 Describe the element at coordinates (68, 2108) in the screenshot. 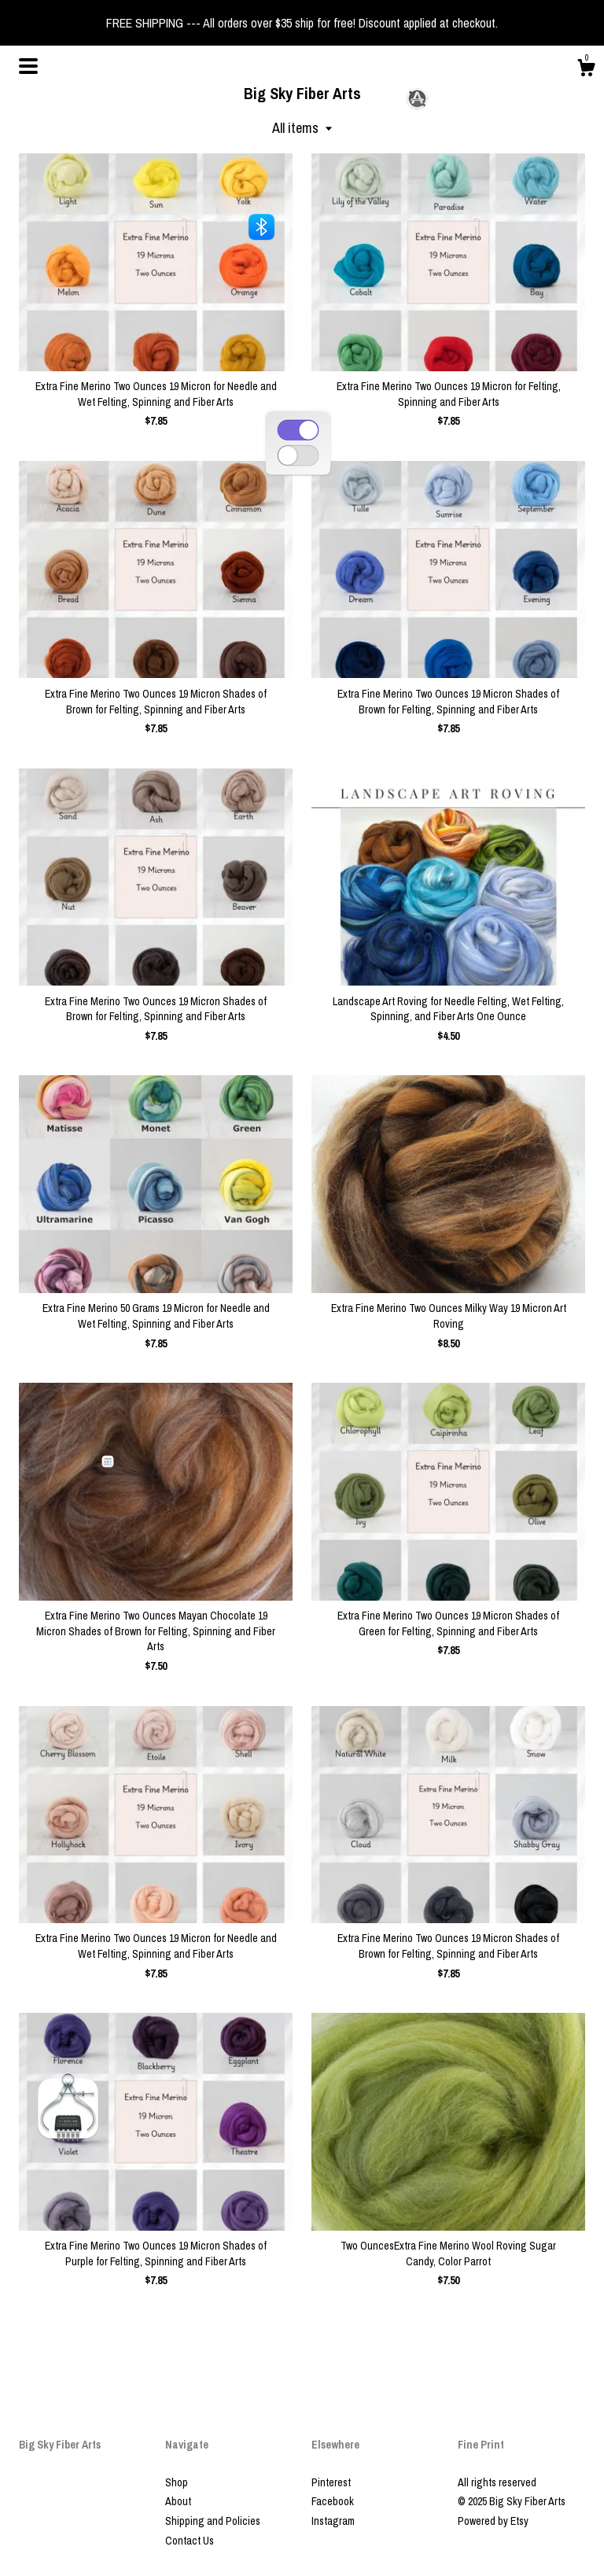

I see `open system information app` at that location.